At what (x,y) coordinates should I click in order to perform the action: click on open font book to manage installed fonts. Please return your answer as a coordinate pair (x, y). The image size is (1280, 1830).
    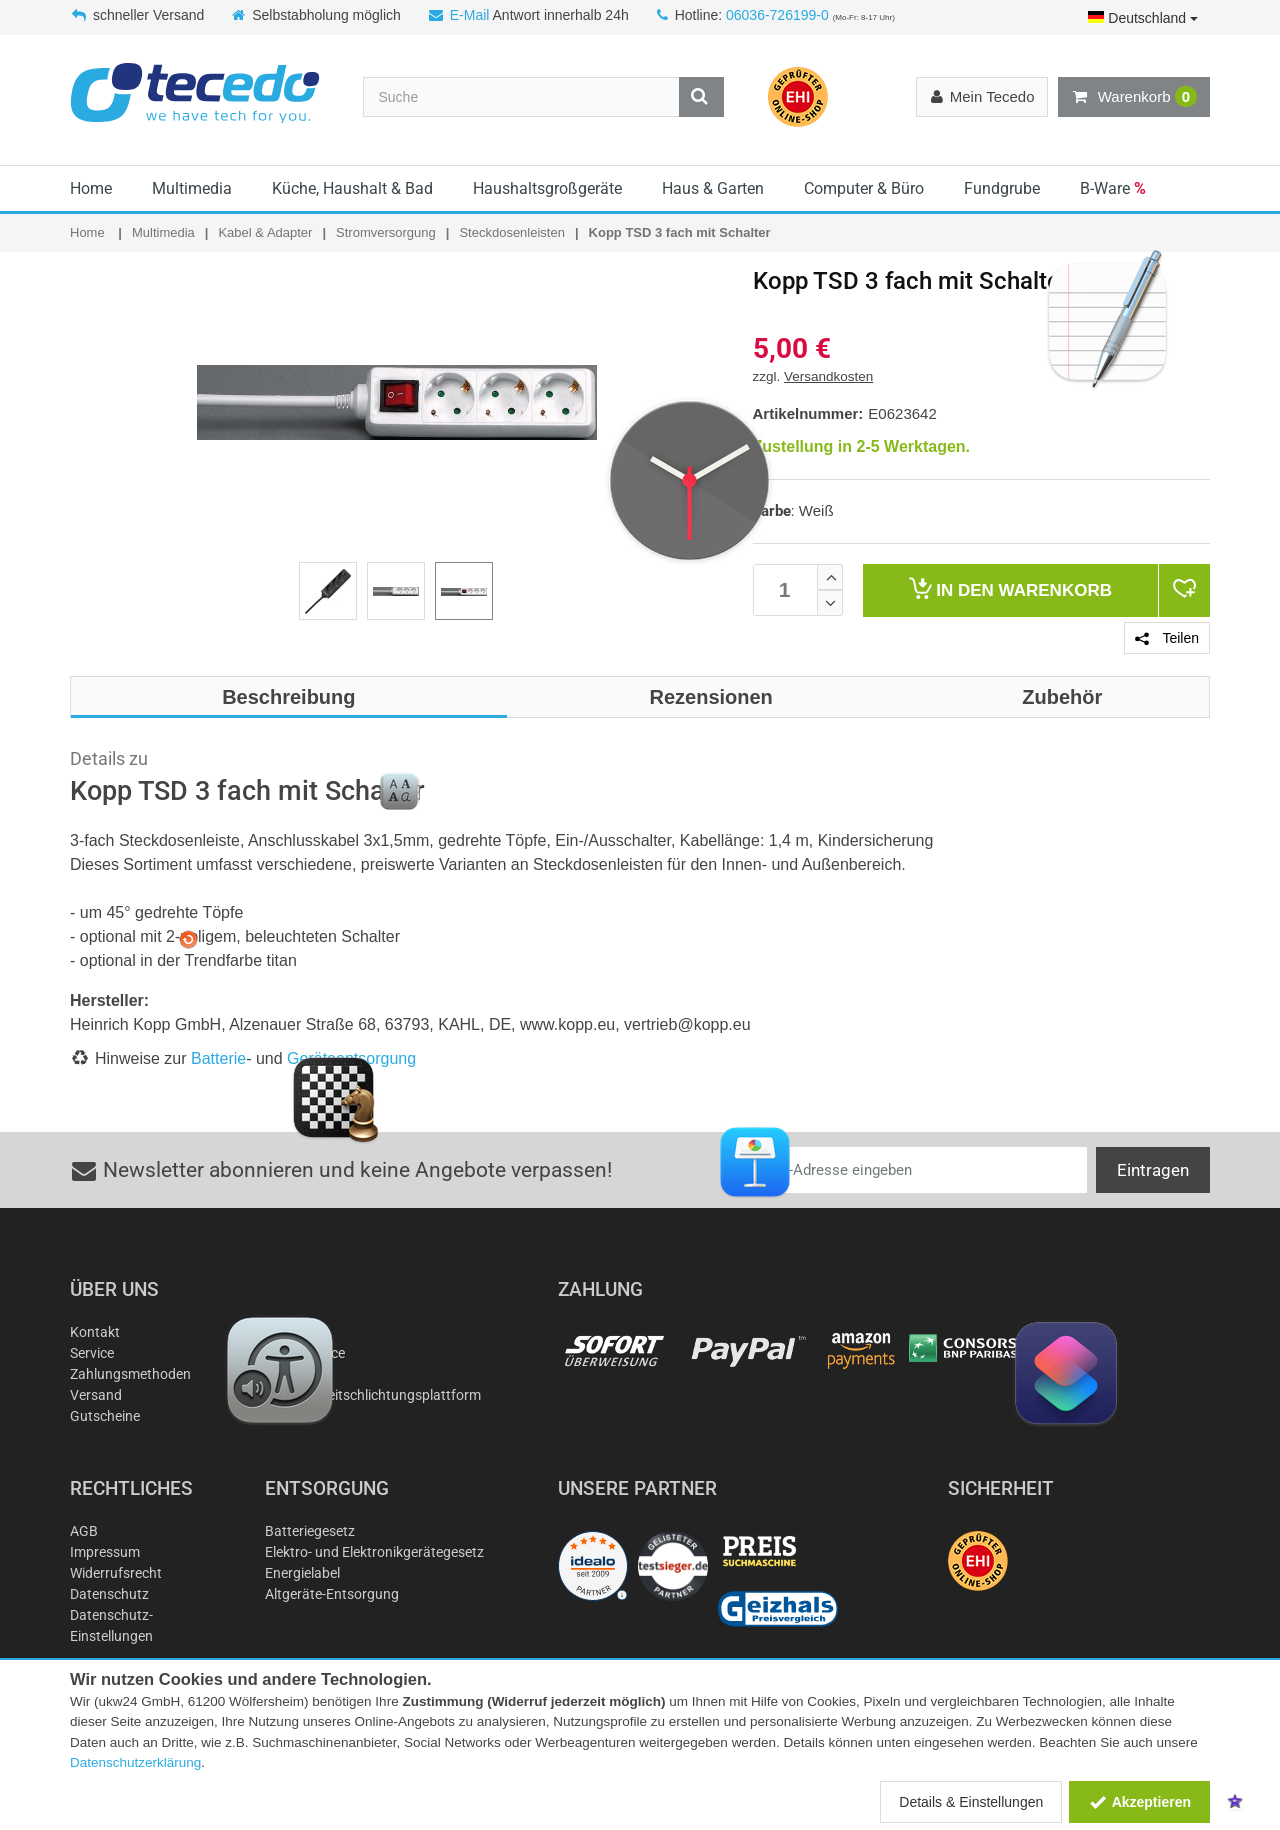
    Looking at the image, I should click on (399, 791).